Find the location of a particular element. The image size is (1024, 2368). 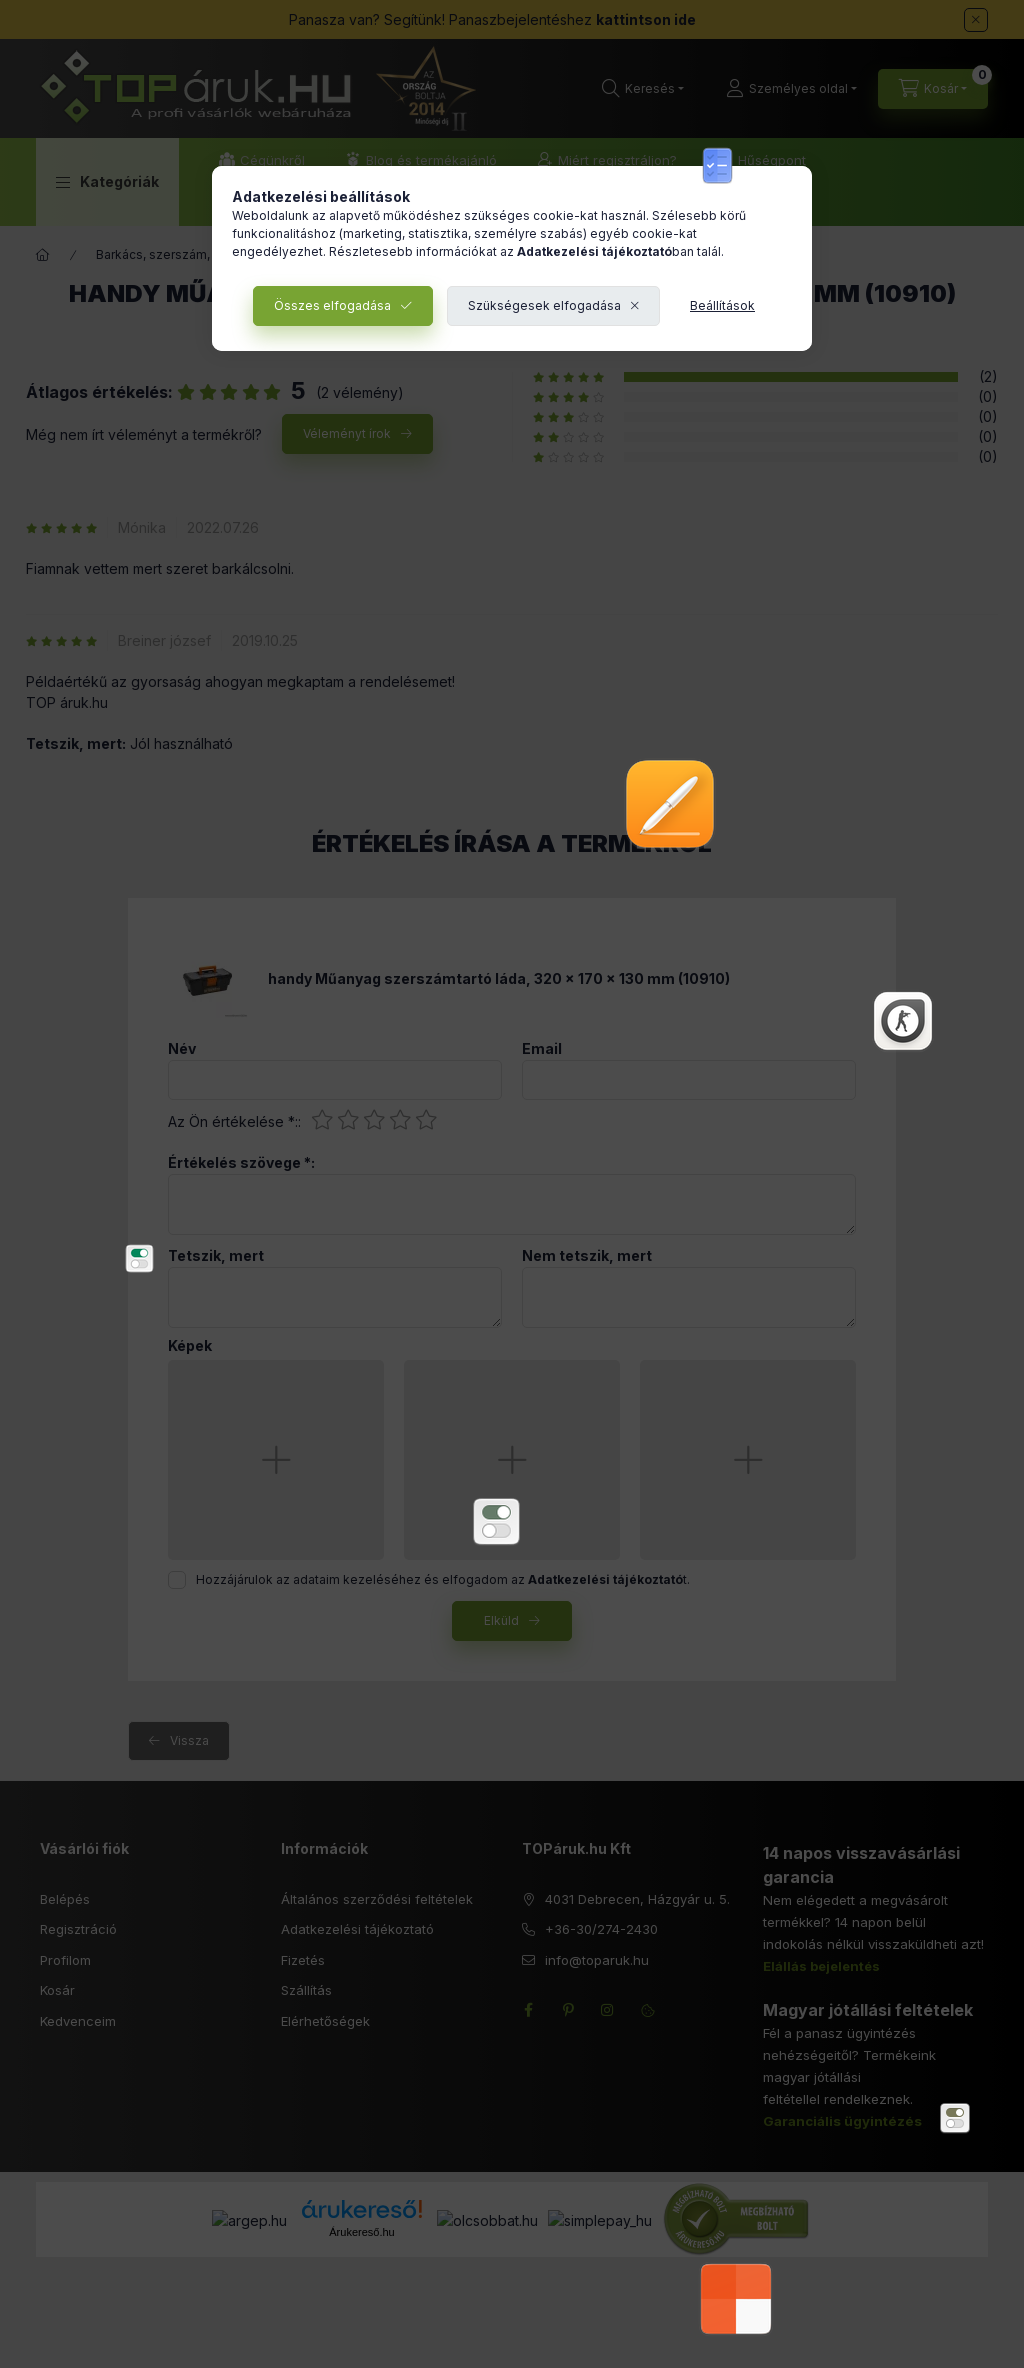

open system tweaks or customization settings is located at coordinates (496, 1521).